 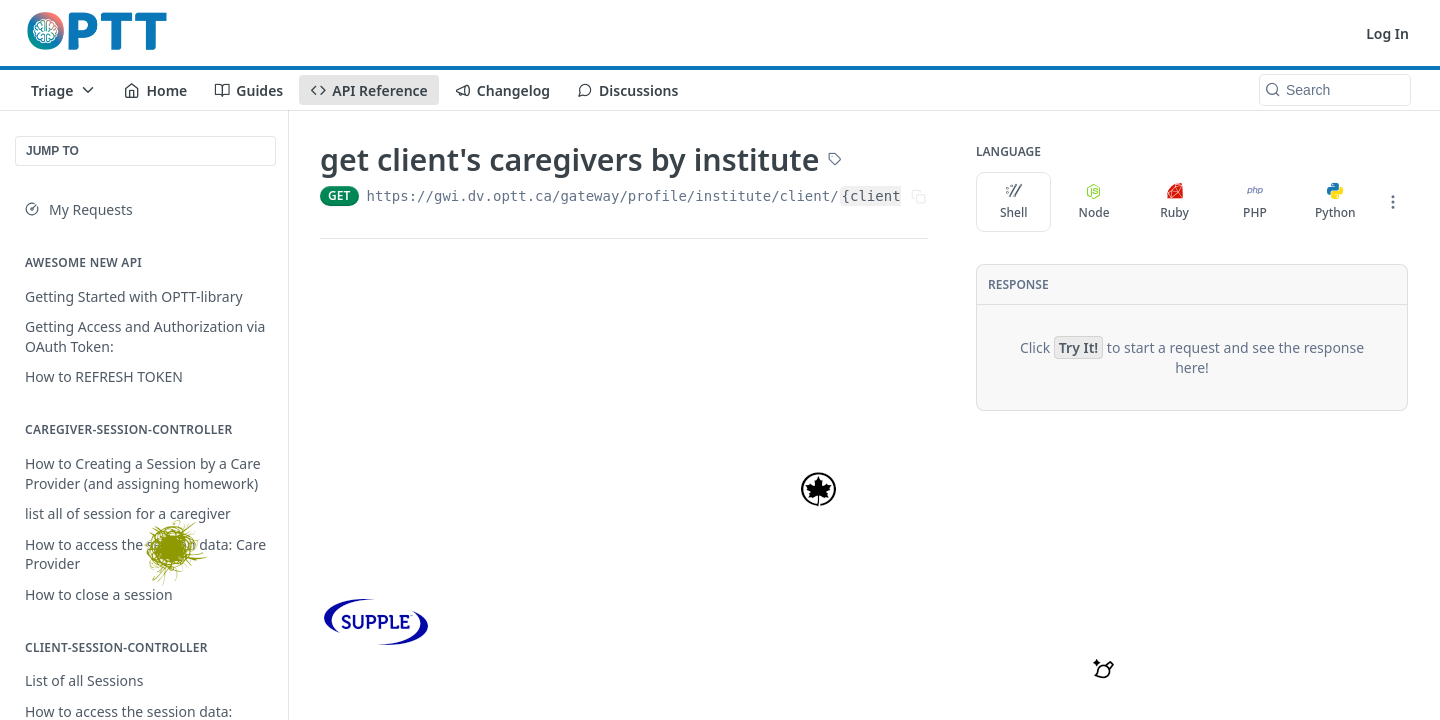 What do you see at coordinates (376, 625) in the screenshot?
I see `supple brand logo` at bounding box center [376, 625].